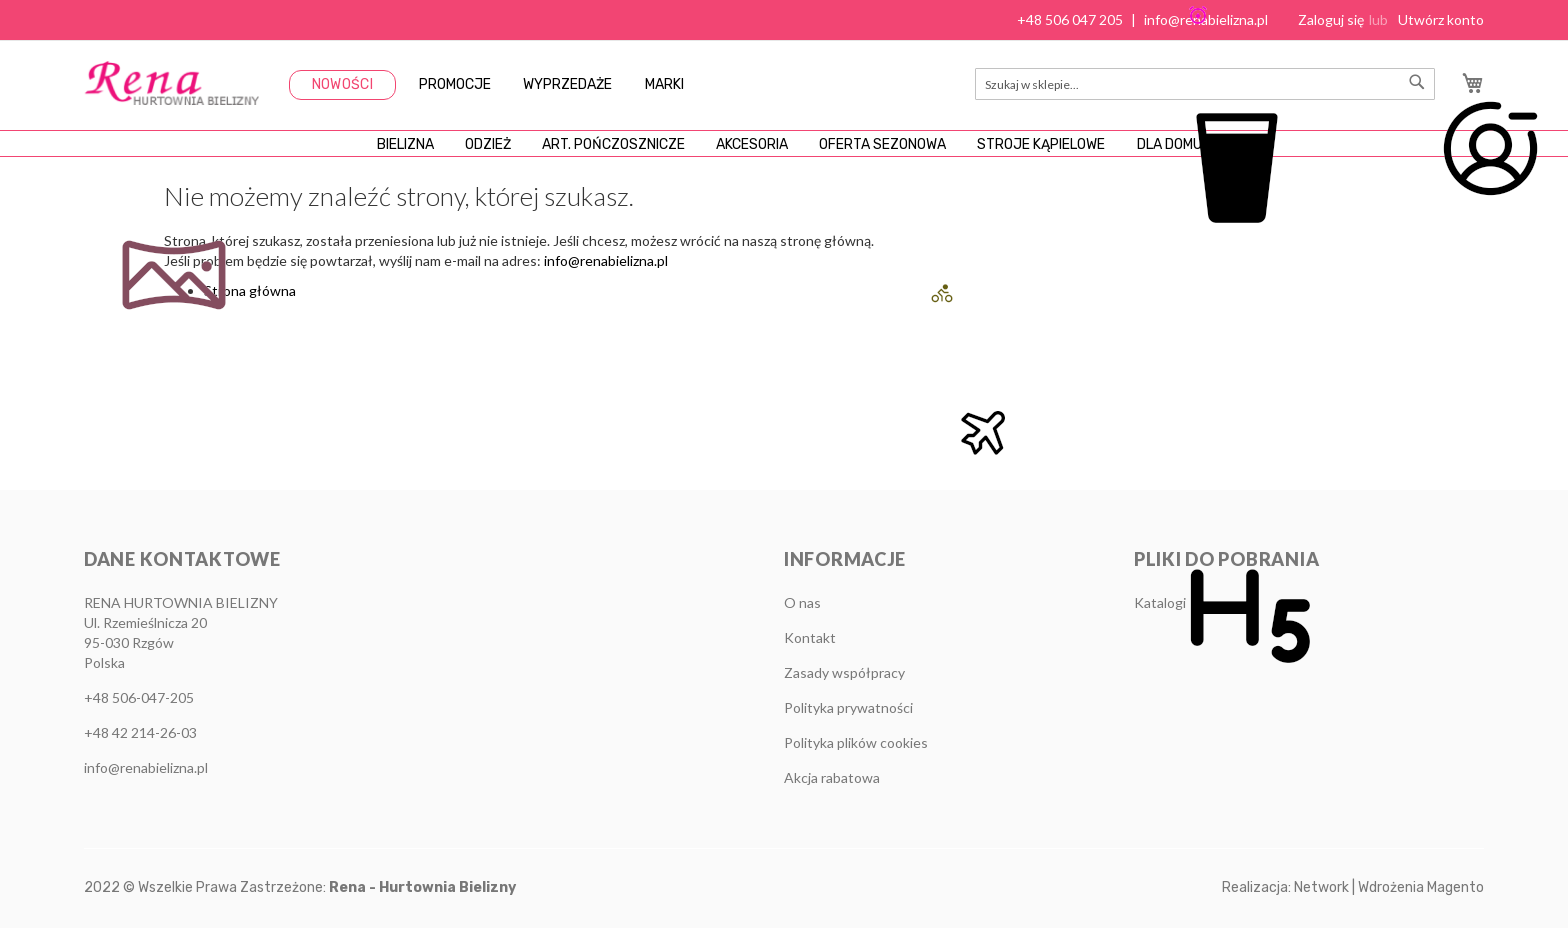 This screenshot has width=1568, height=928. I want to click on add a new alarm, so click(1198, 15).